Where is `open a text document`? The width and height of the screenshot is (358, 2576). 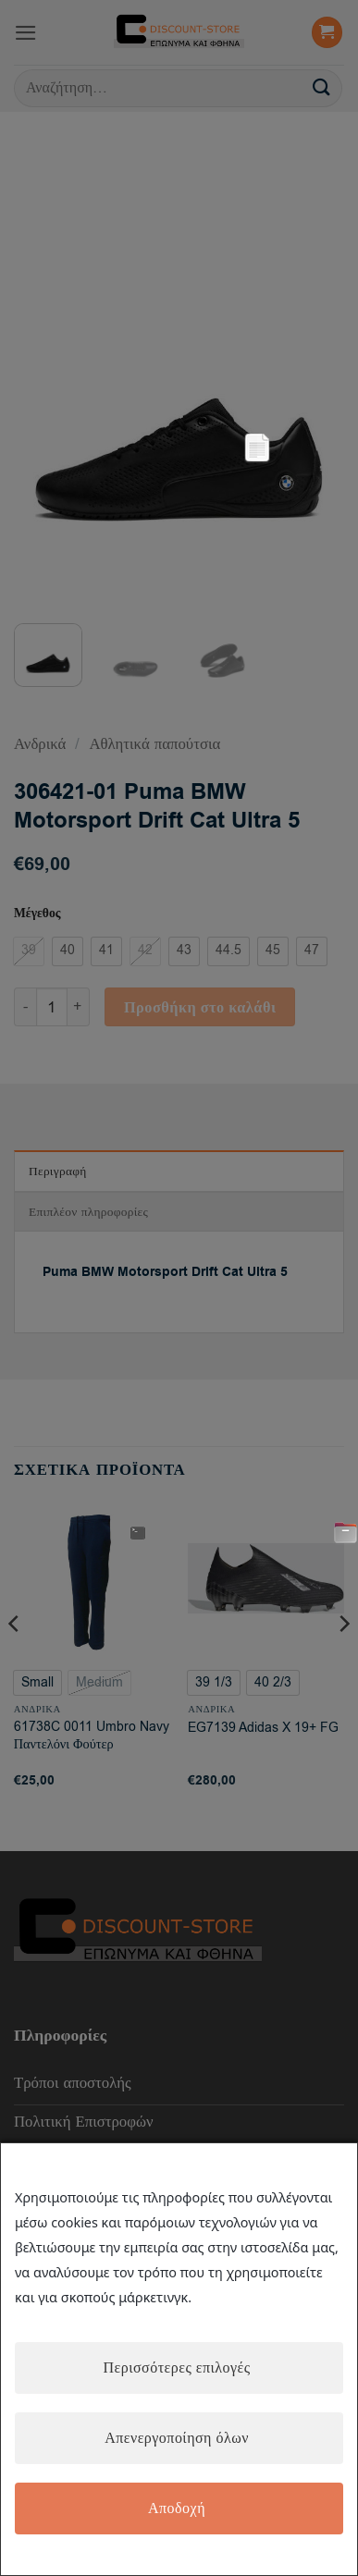 open a text document is located at coordinates (257, 448).